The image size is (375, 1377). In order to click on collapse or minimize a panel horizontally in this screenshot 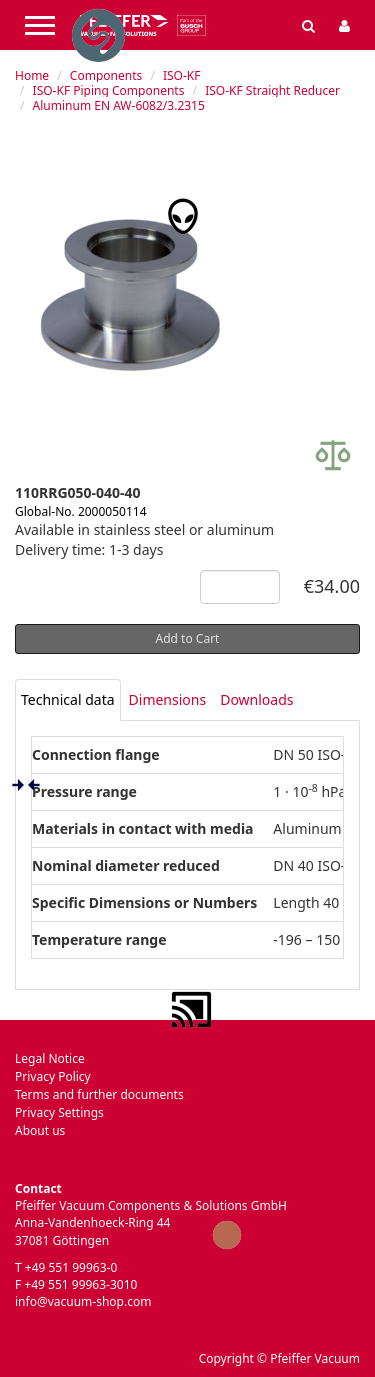, I will do `click(26, 785)`.